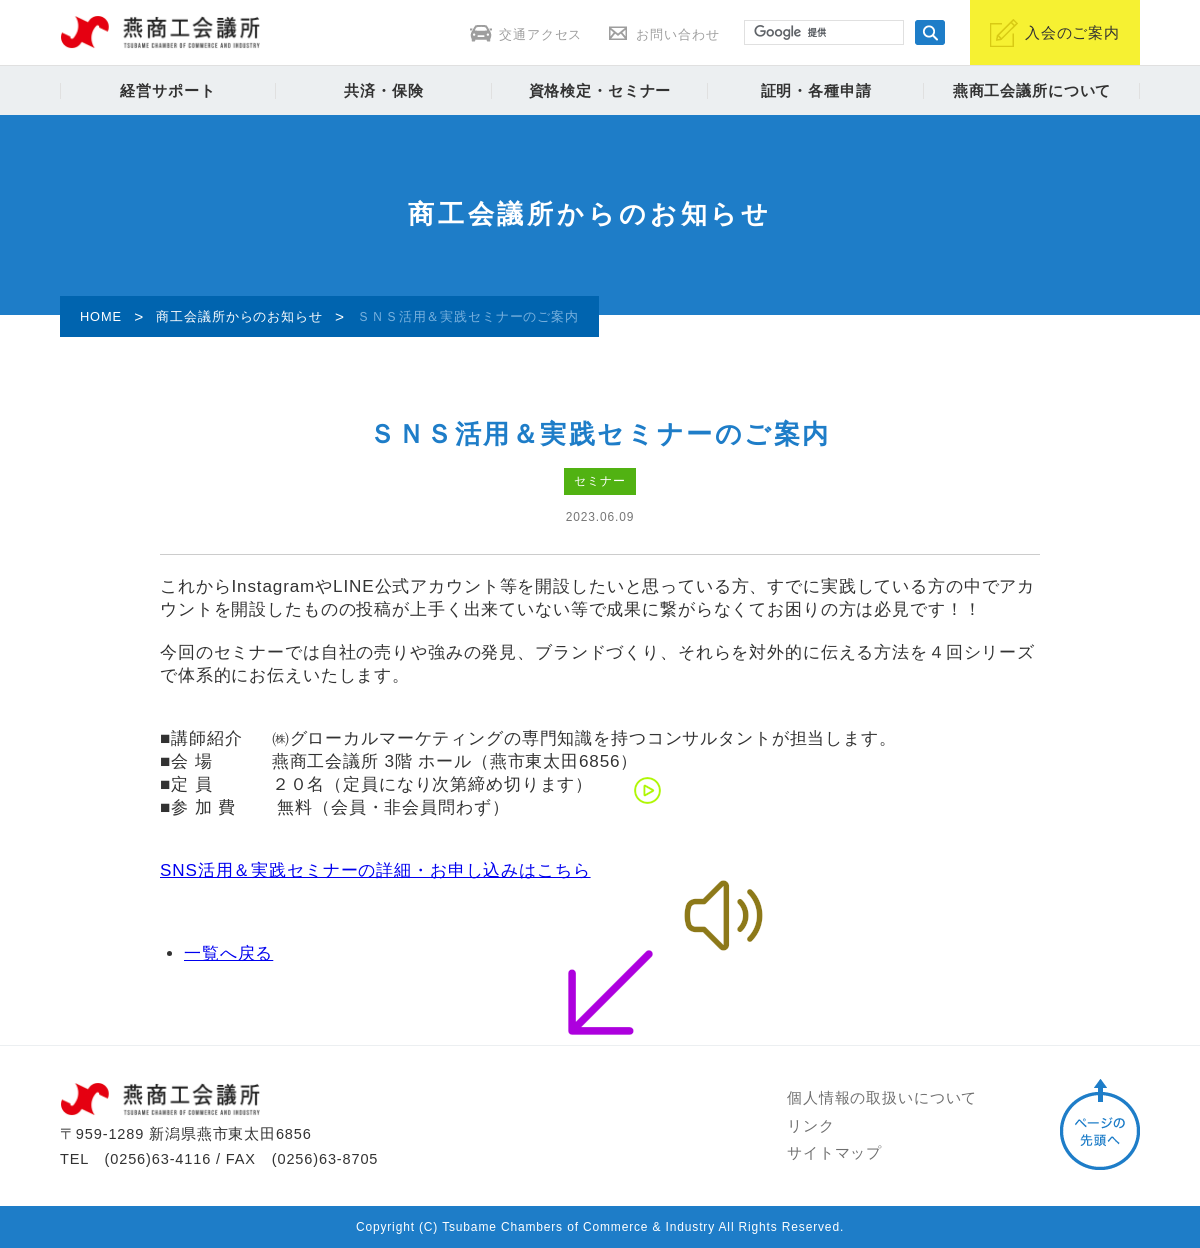 The image size is (1200, 1248). What do you see at coordinates (647, 790) in the screenshot?
I see `play media or video content` at bounding box center [647, 790].